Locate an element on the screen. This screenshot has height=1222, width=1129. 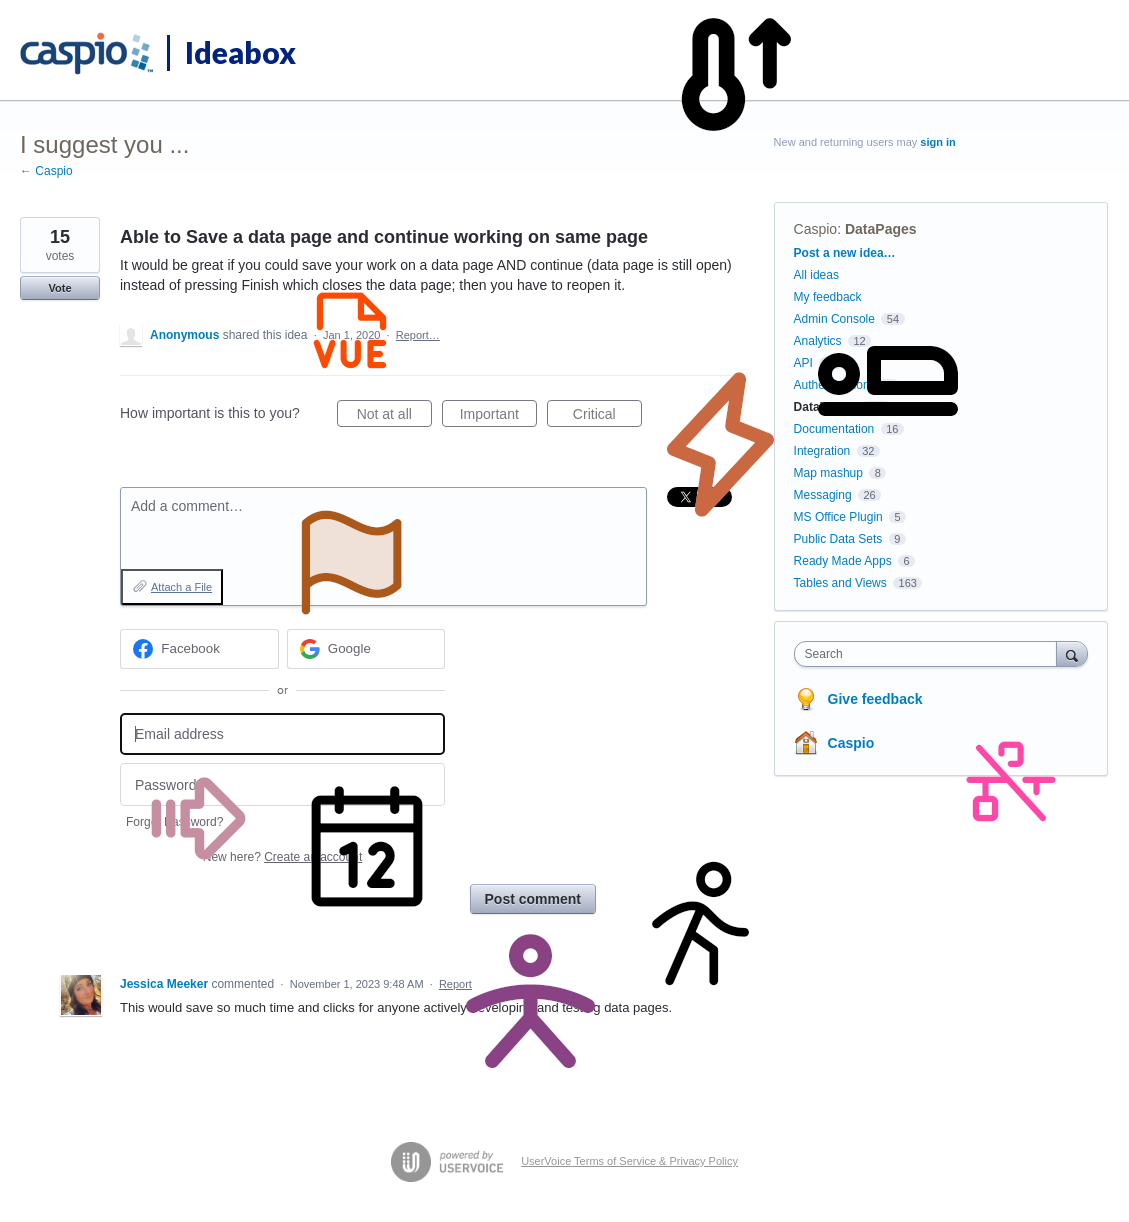
skip forward or advance to next item is located at coordinates (199, 818).